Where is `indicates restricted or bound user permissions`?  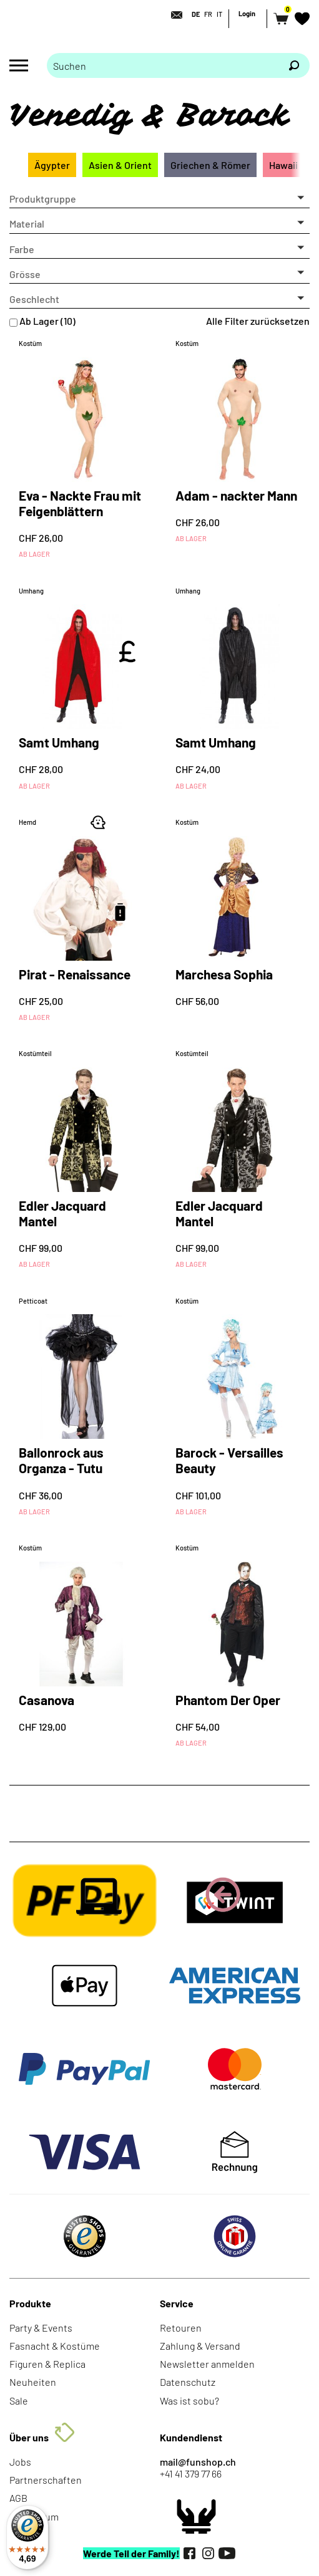
indicates restricted or bound user permissions is located at coordinates (196, 2516).